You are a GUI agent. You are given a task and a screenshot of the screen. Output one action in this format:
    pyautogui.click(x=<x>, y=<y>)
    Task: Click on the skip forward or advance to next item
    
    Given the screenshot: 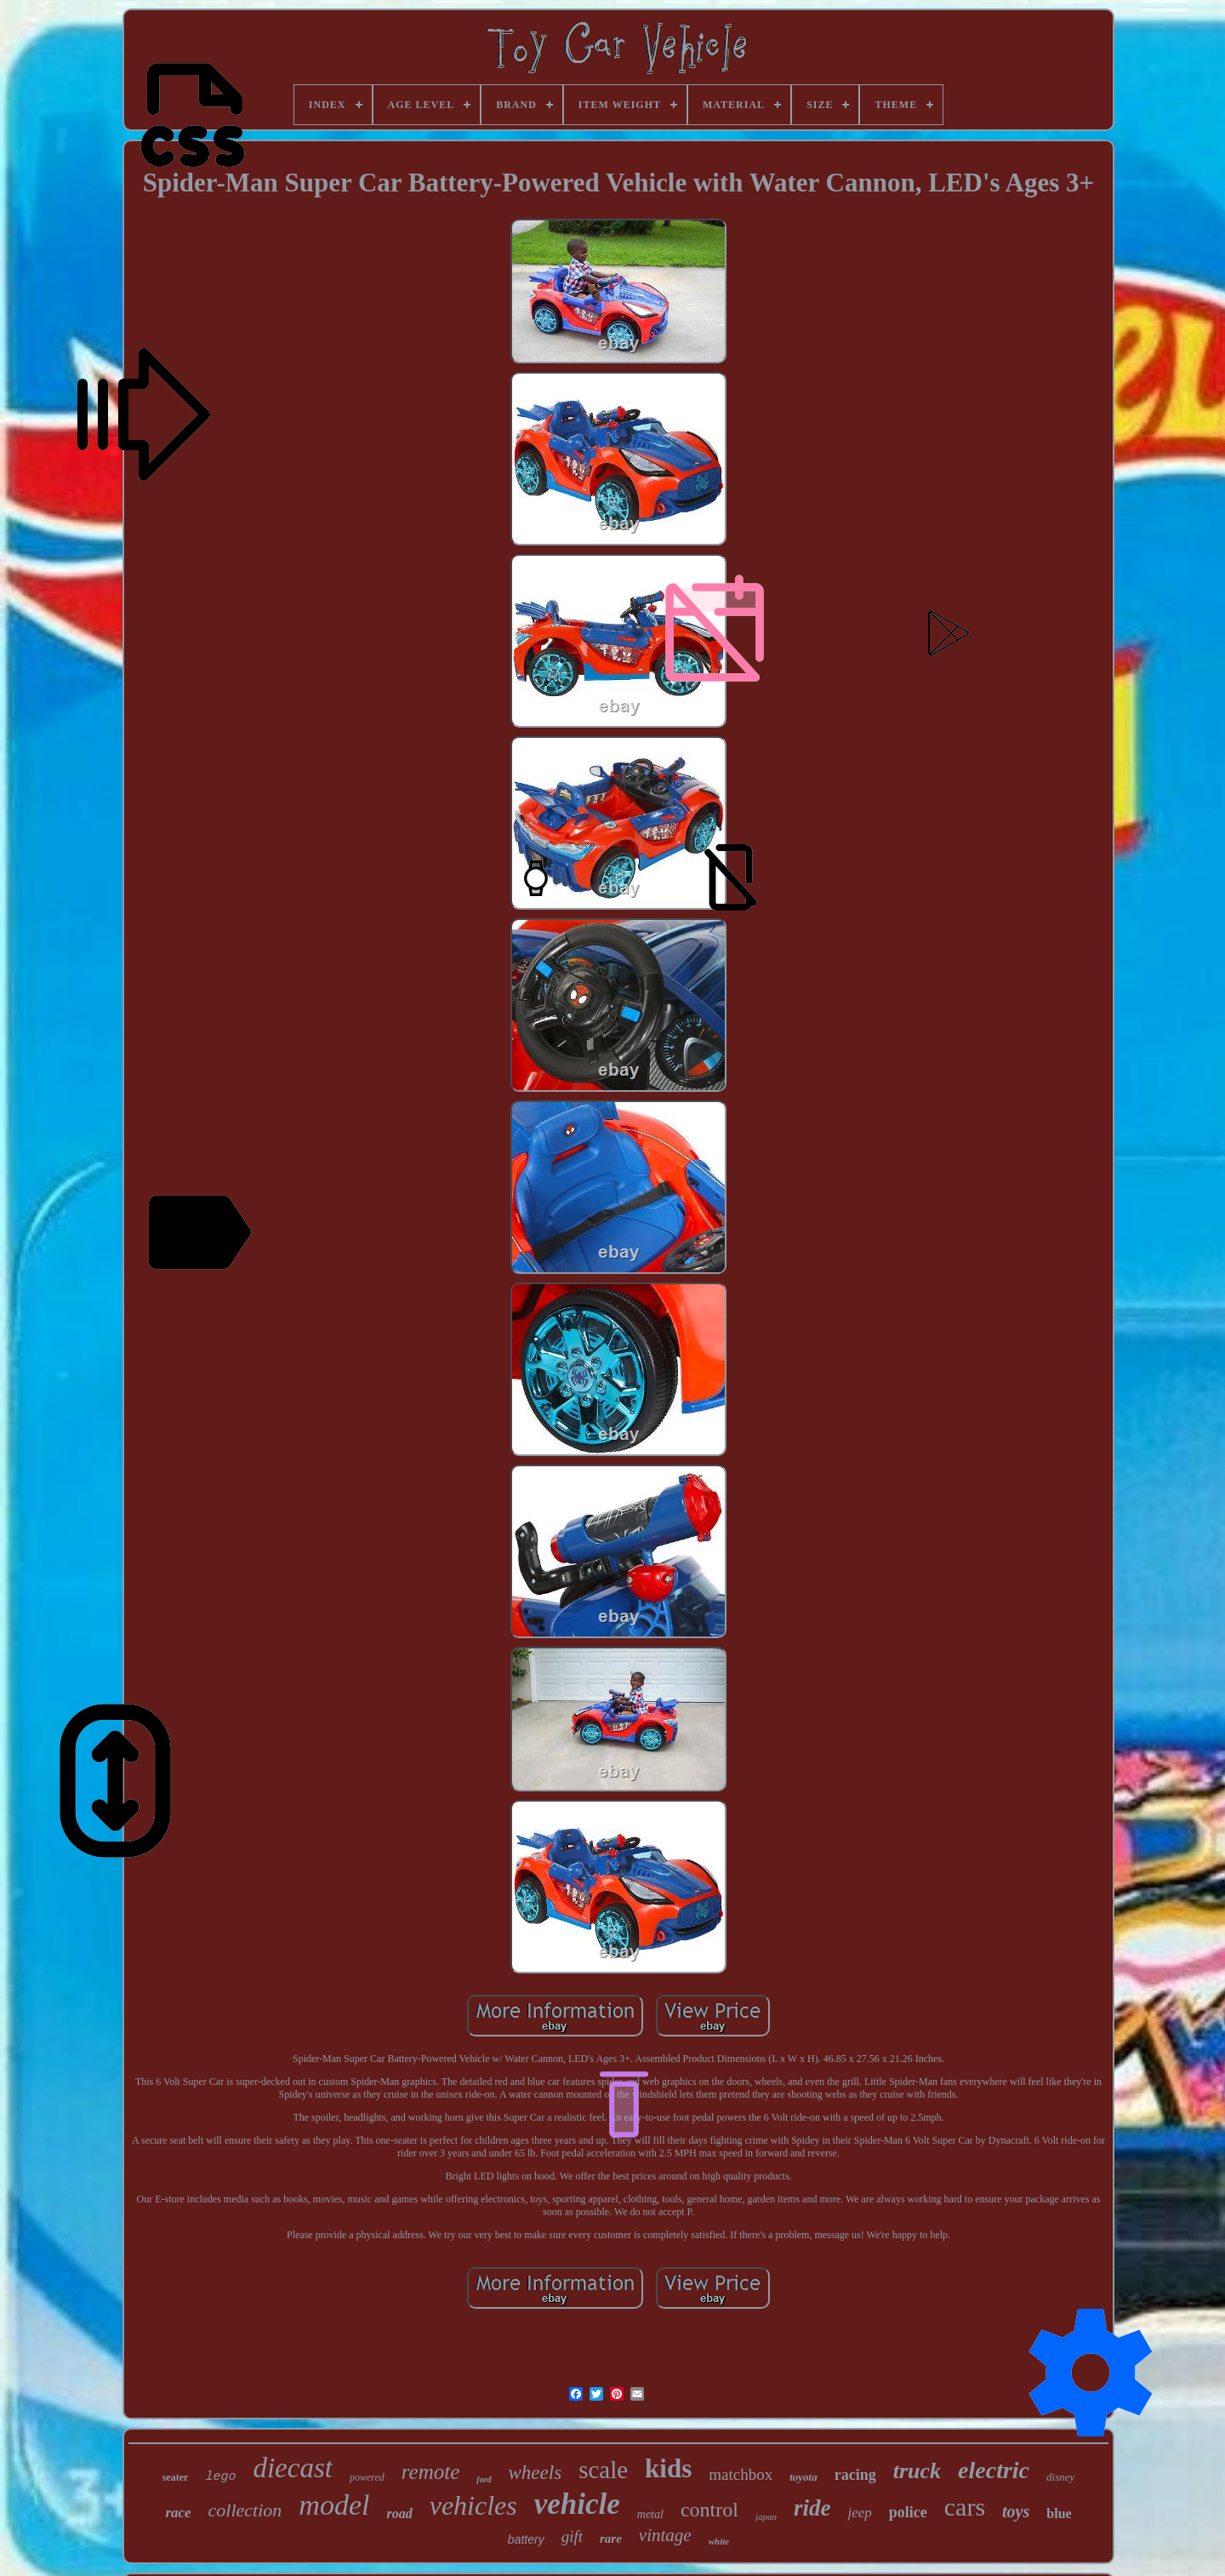 What is the action you would take?
    pyautogui.click(x=139, y=414)
    